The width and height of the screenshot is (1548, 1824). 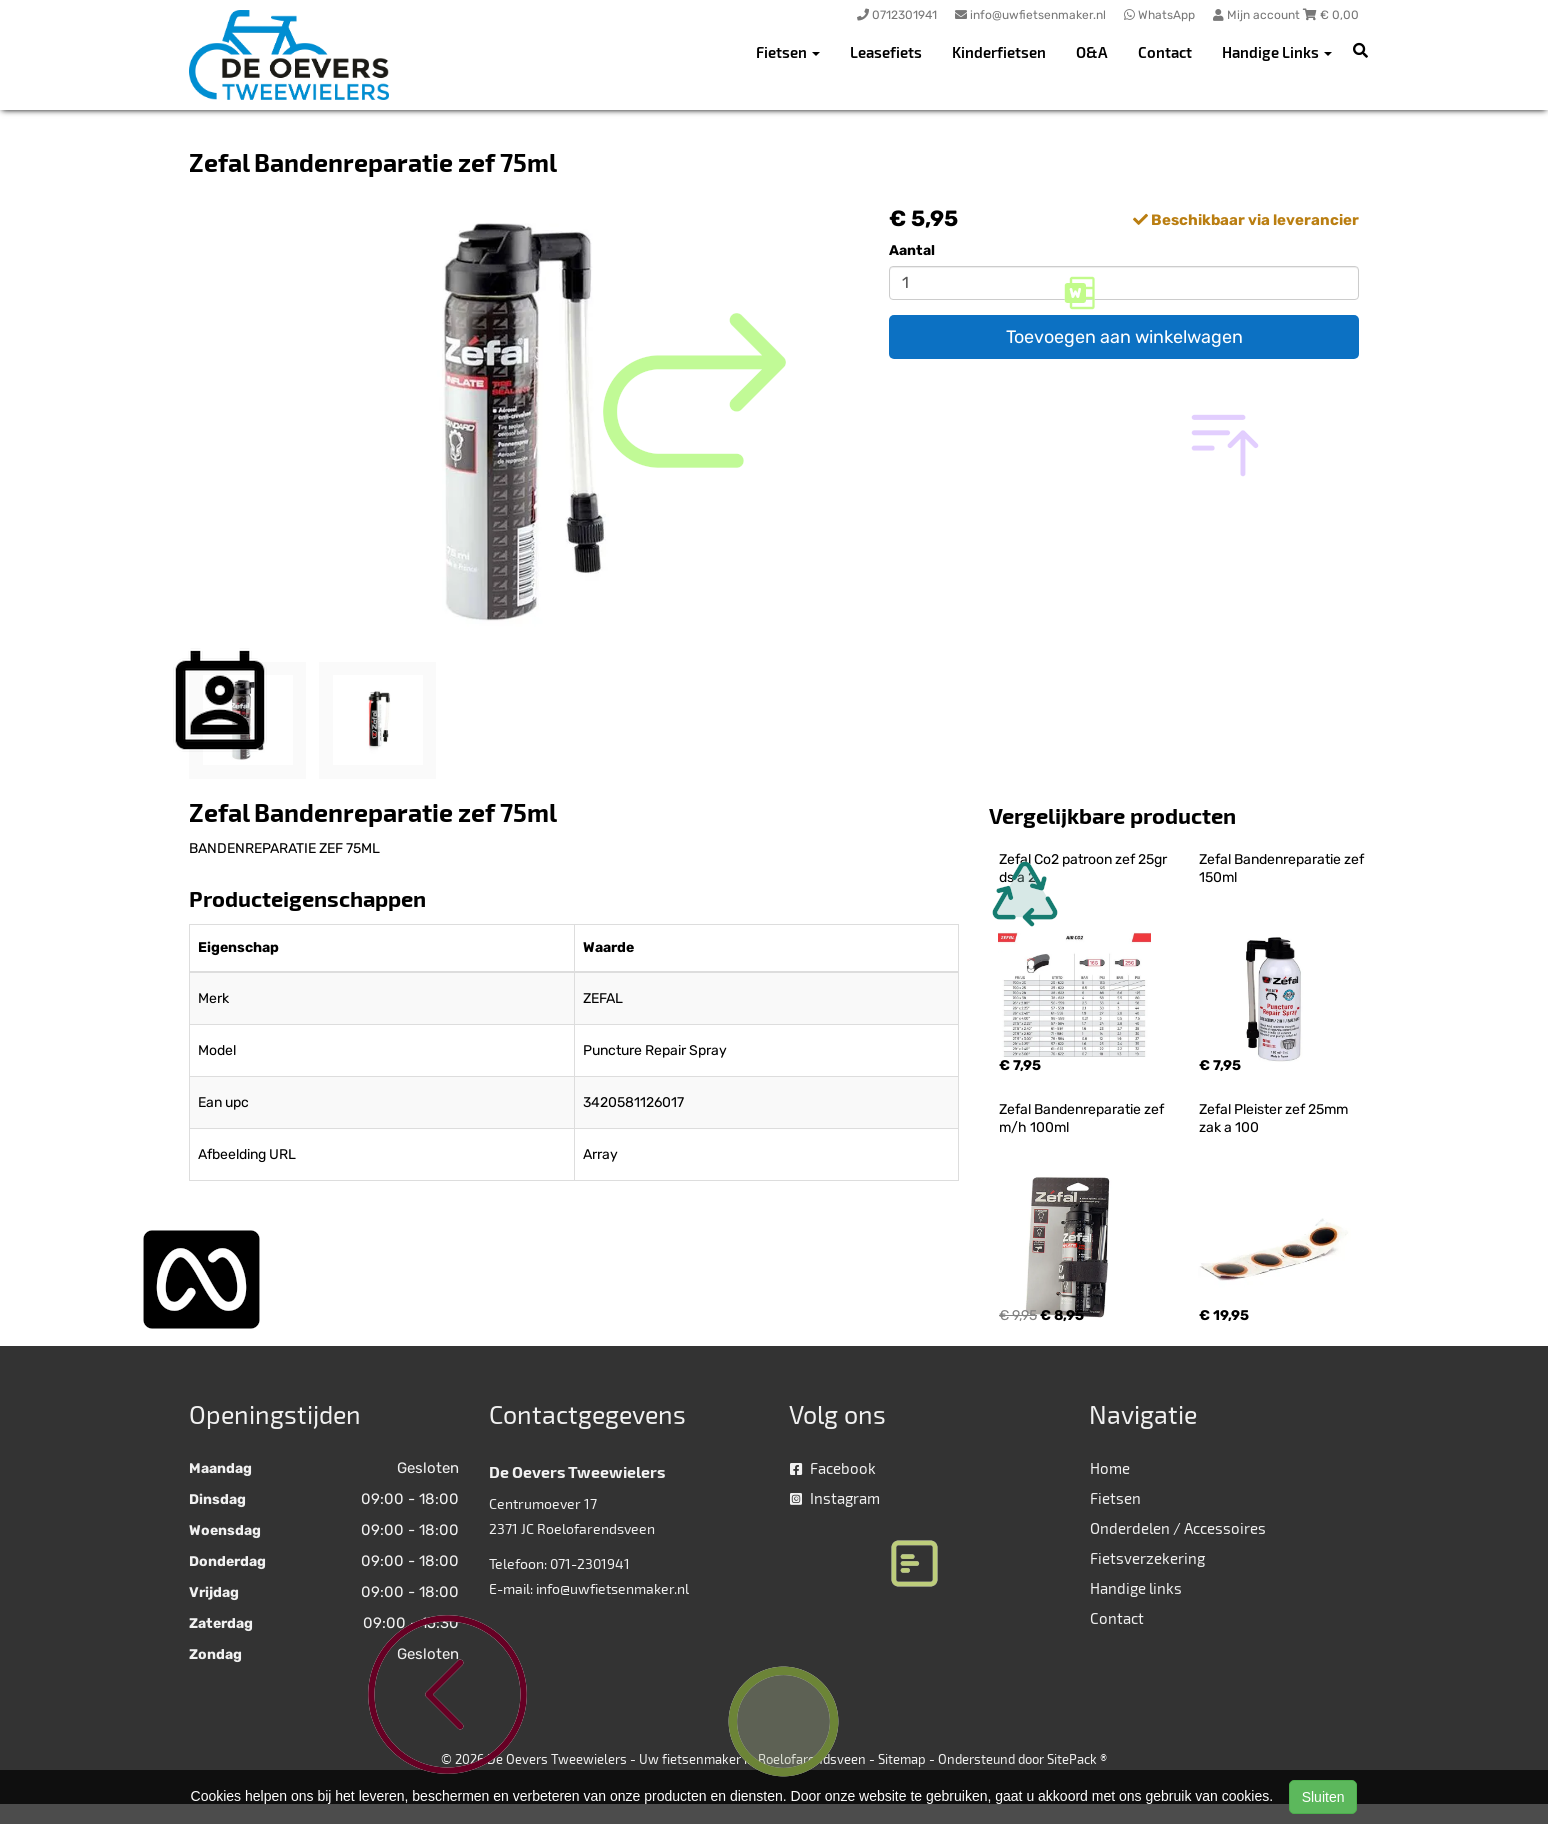 What do you see at coordinates (694, 397) in the screenshot?
I see `redo last action` at bounding box center [694, 397].